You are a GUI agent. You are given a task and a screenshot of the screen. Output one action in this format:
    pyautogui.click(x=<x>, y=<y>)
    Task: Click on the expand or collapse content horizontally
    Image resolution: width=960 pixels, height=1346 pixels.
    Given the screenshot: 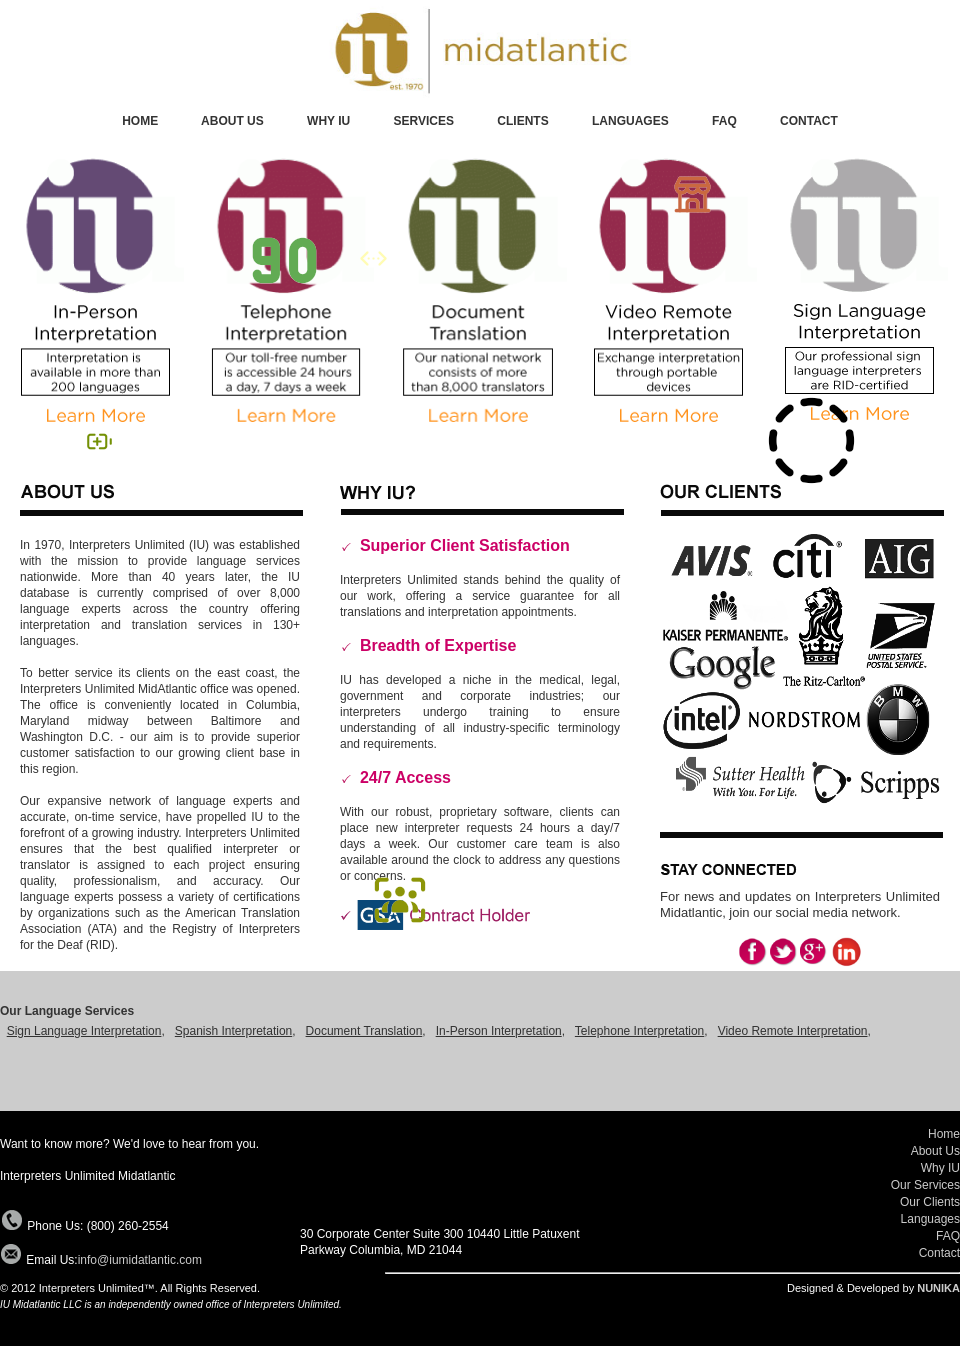 What is the action you would take?
    pyautogui.click(x=373, y=258)
    